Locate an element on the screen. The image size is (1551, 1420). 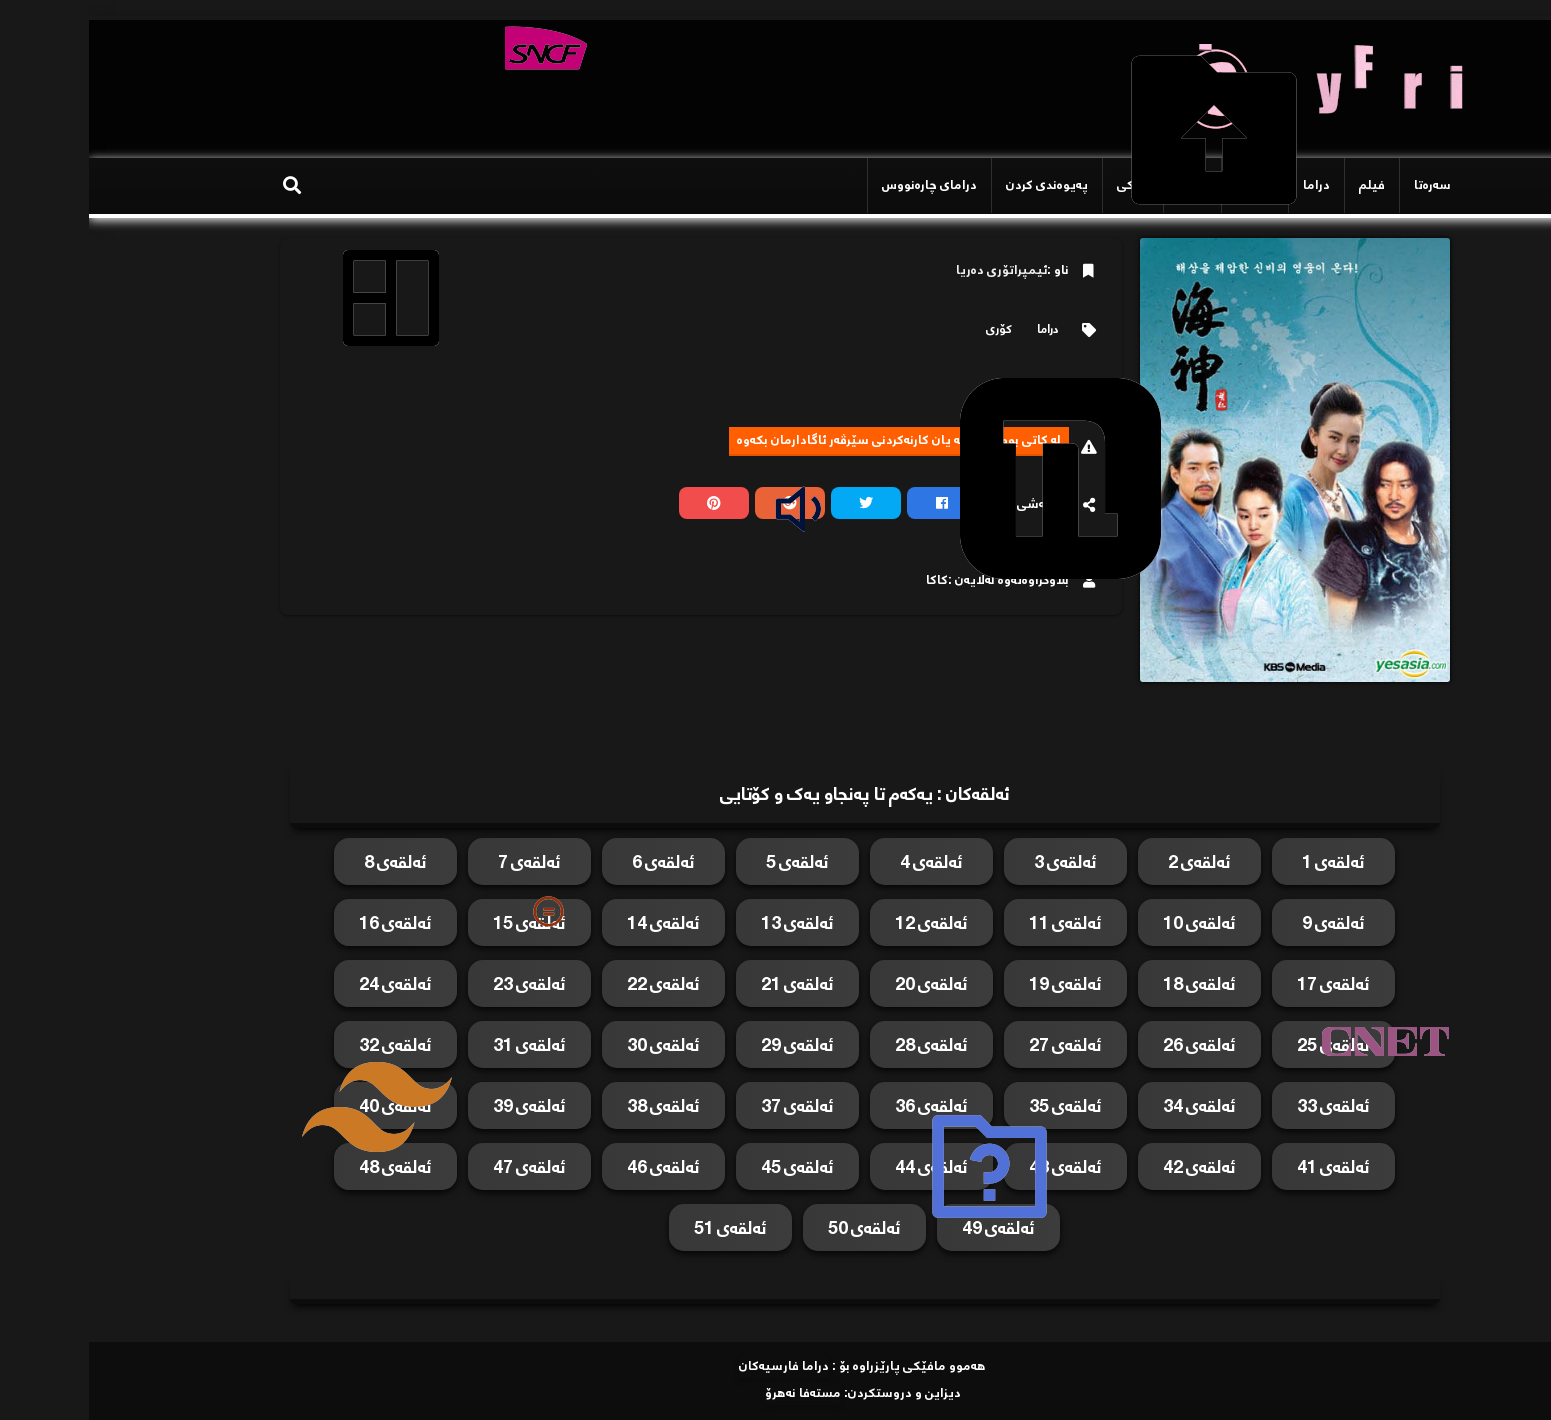
tailwind css framework logo is located at coordinates (377, 1107).